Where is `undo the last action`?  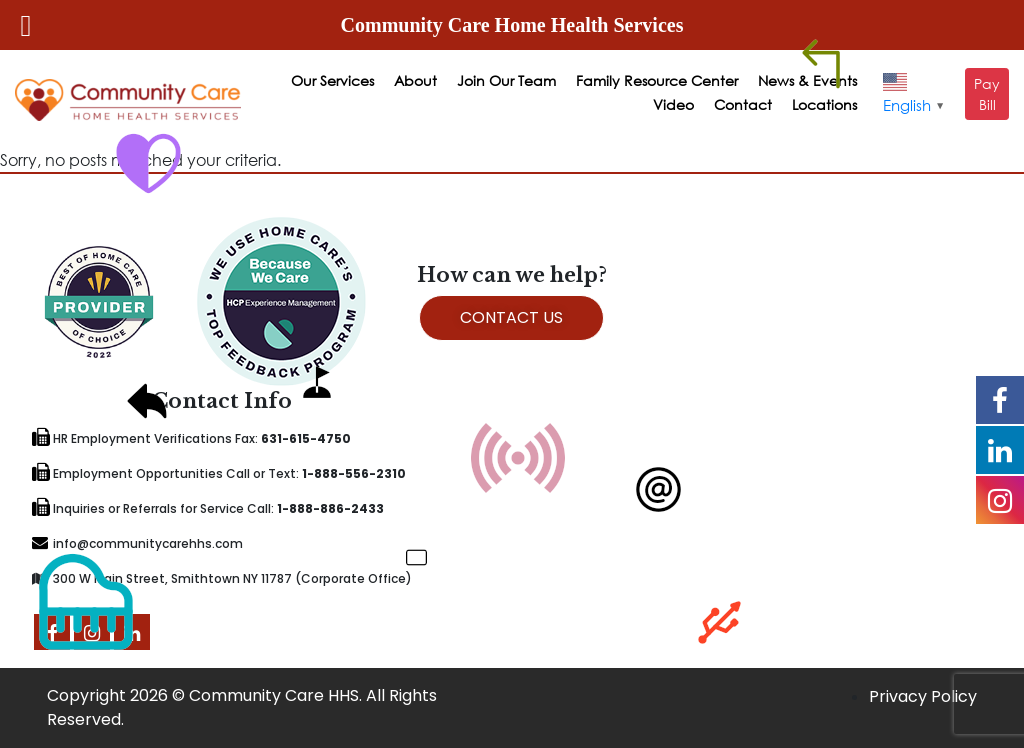
undo the last action is located at coordinates (147, 401).